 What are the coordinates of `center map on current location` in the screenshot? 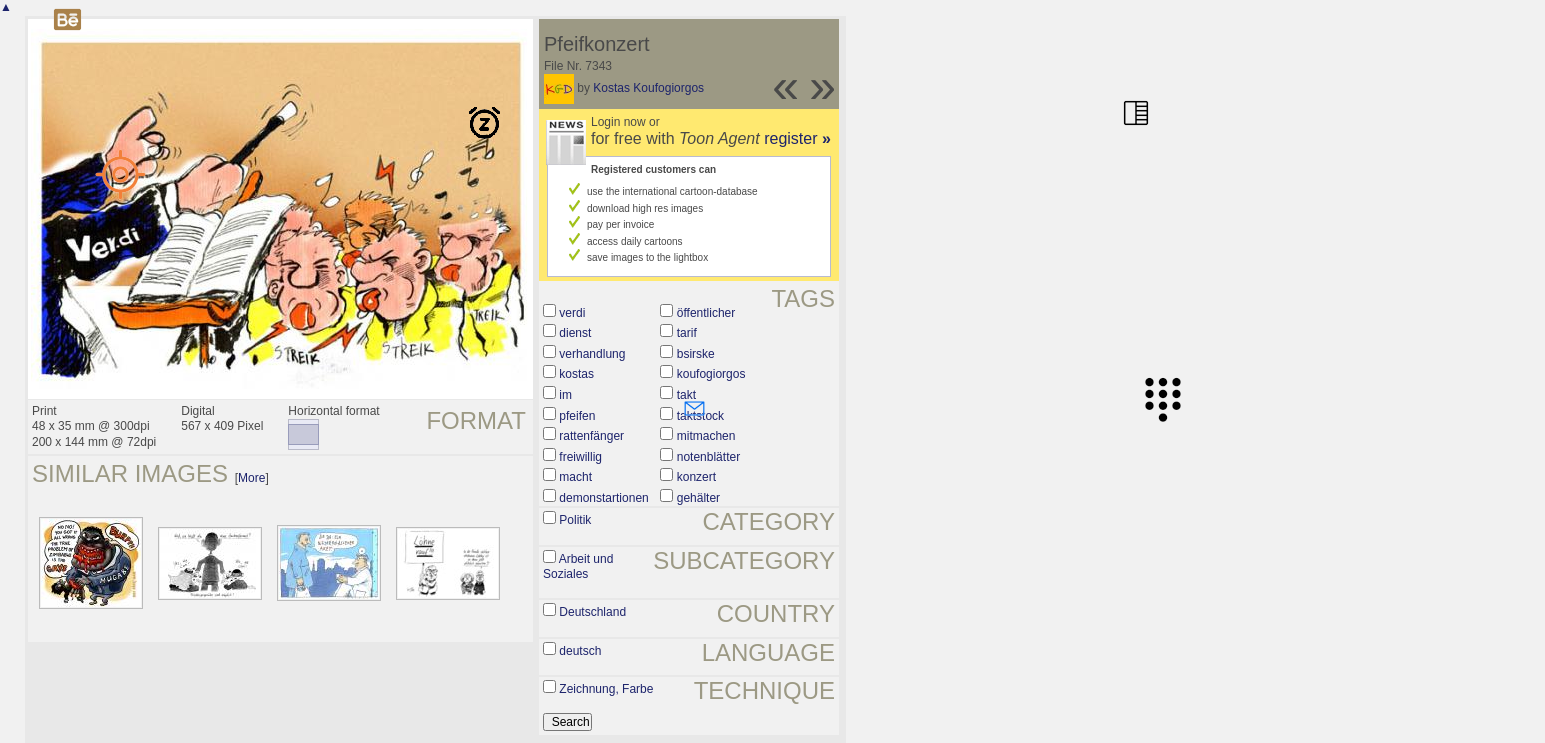 It's located at (120, 174).